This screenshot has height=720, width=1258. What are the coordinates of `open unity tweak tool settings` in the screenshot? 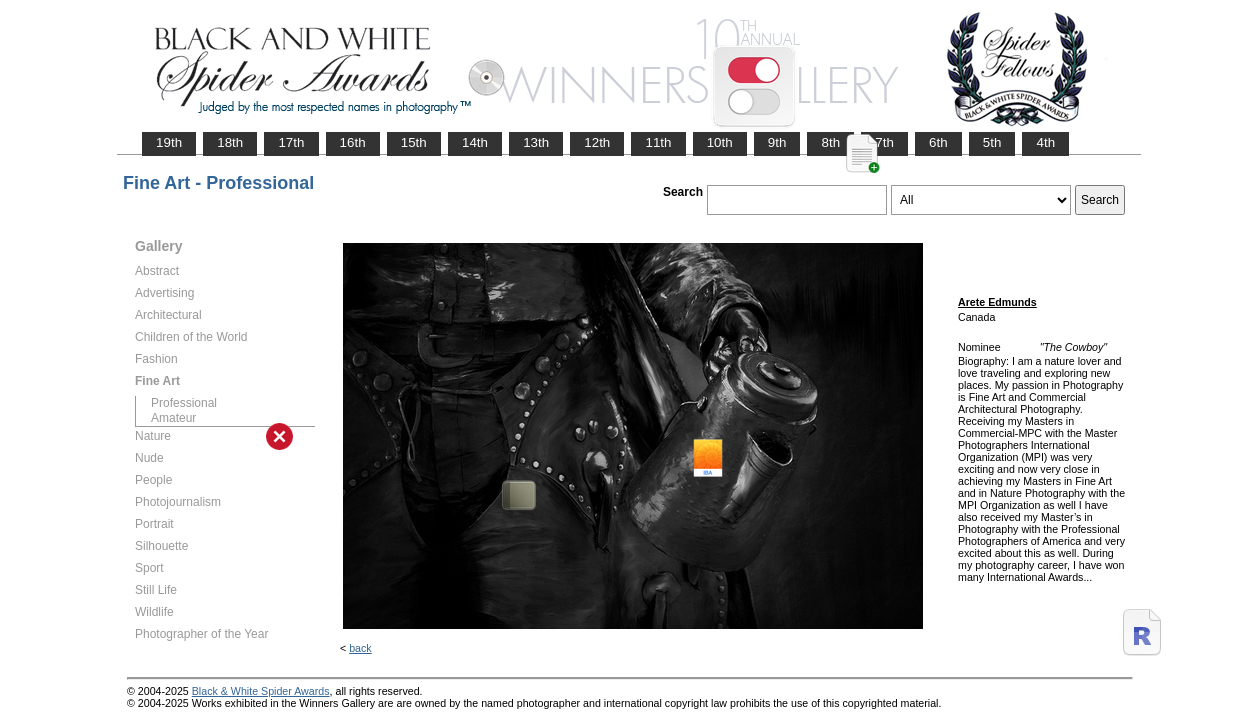 It's located at (754, 86).